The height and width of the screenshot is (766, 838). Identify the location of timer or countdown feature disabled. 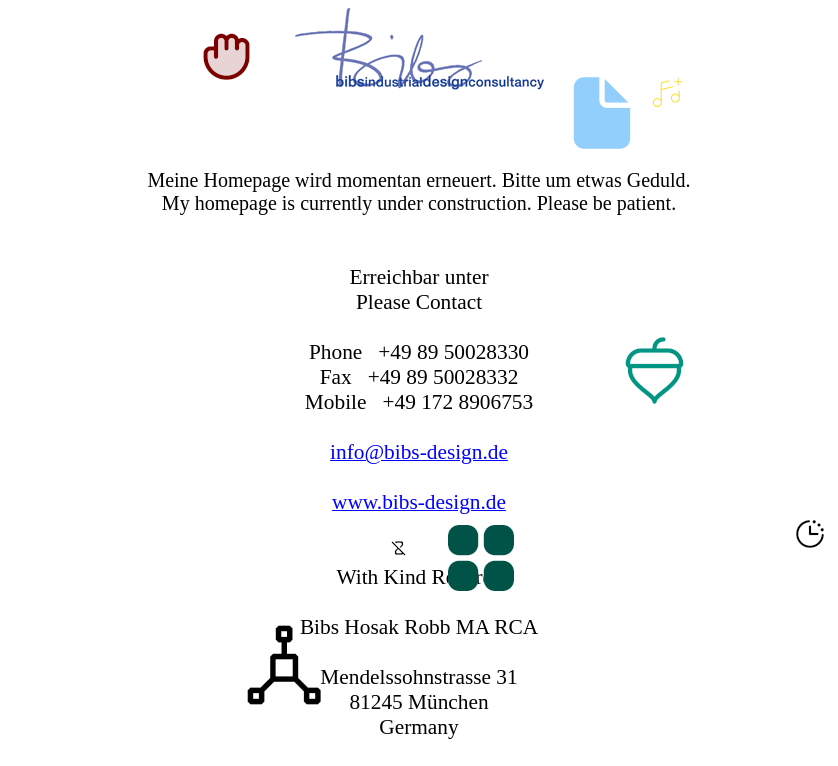
(399, 548).